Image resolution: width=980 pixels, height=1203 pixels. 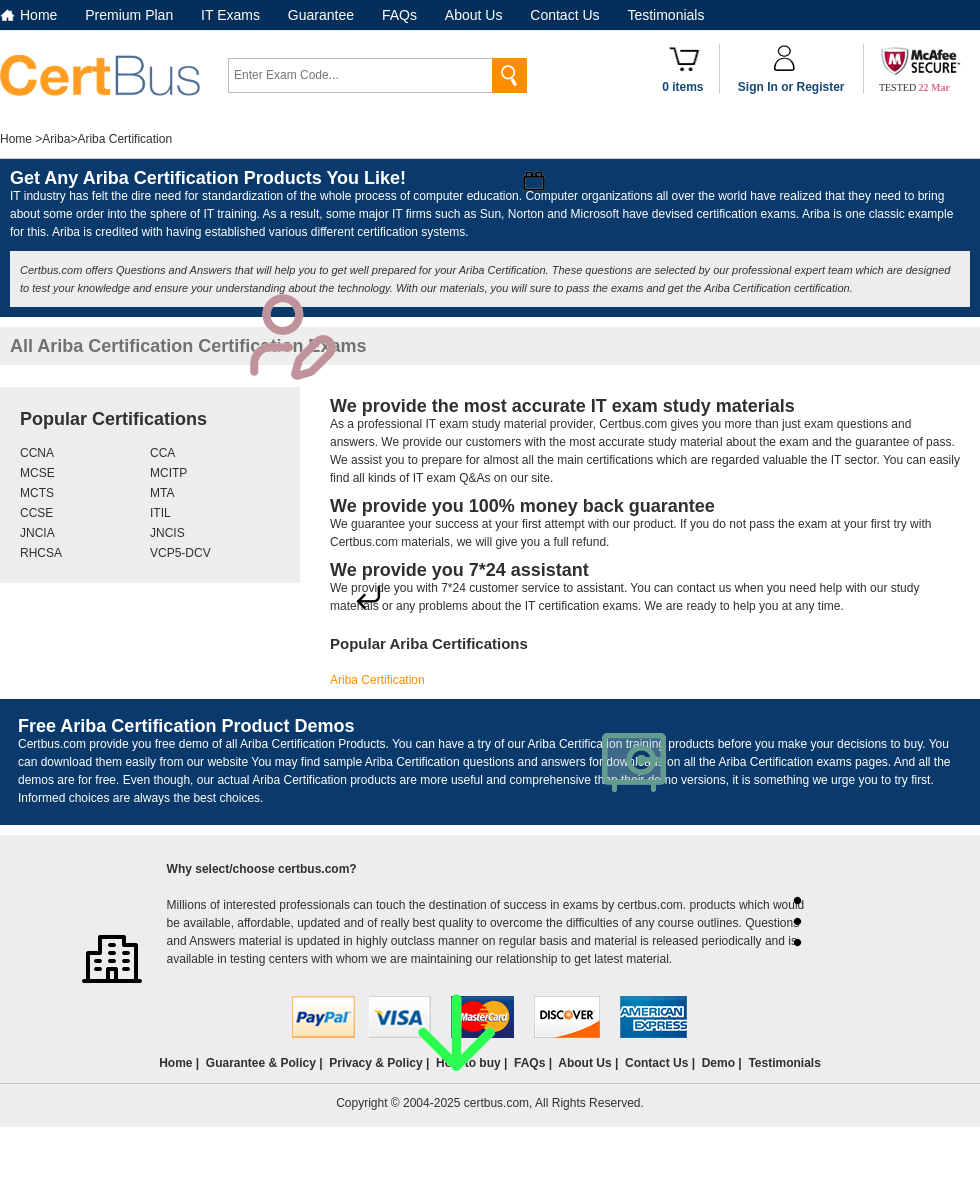 What do you see at coordinates (368, 597) in the screenshot?
I see `return or enter key` at bounding box center [368, 597].